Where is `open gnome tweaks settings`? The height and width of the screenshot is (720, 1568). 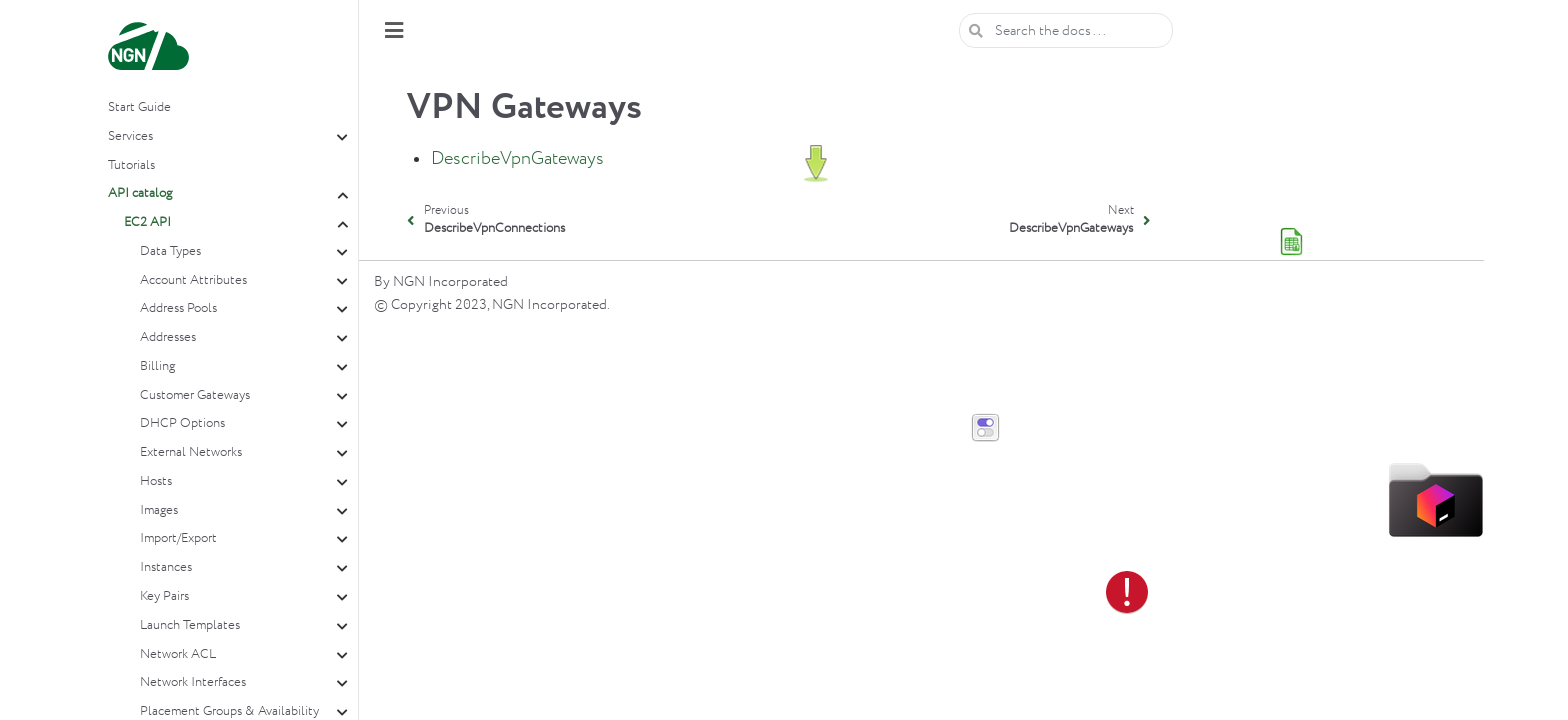 open gnome tweaks settings is located at coordinates (985, 427).